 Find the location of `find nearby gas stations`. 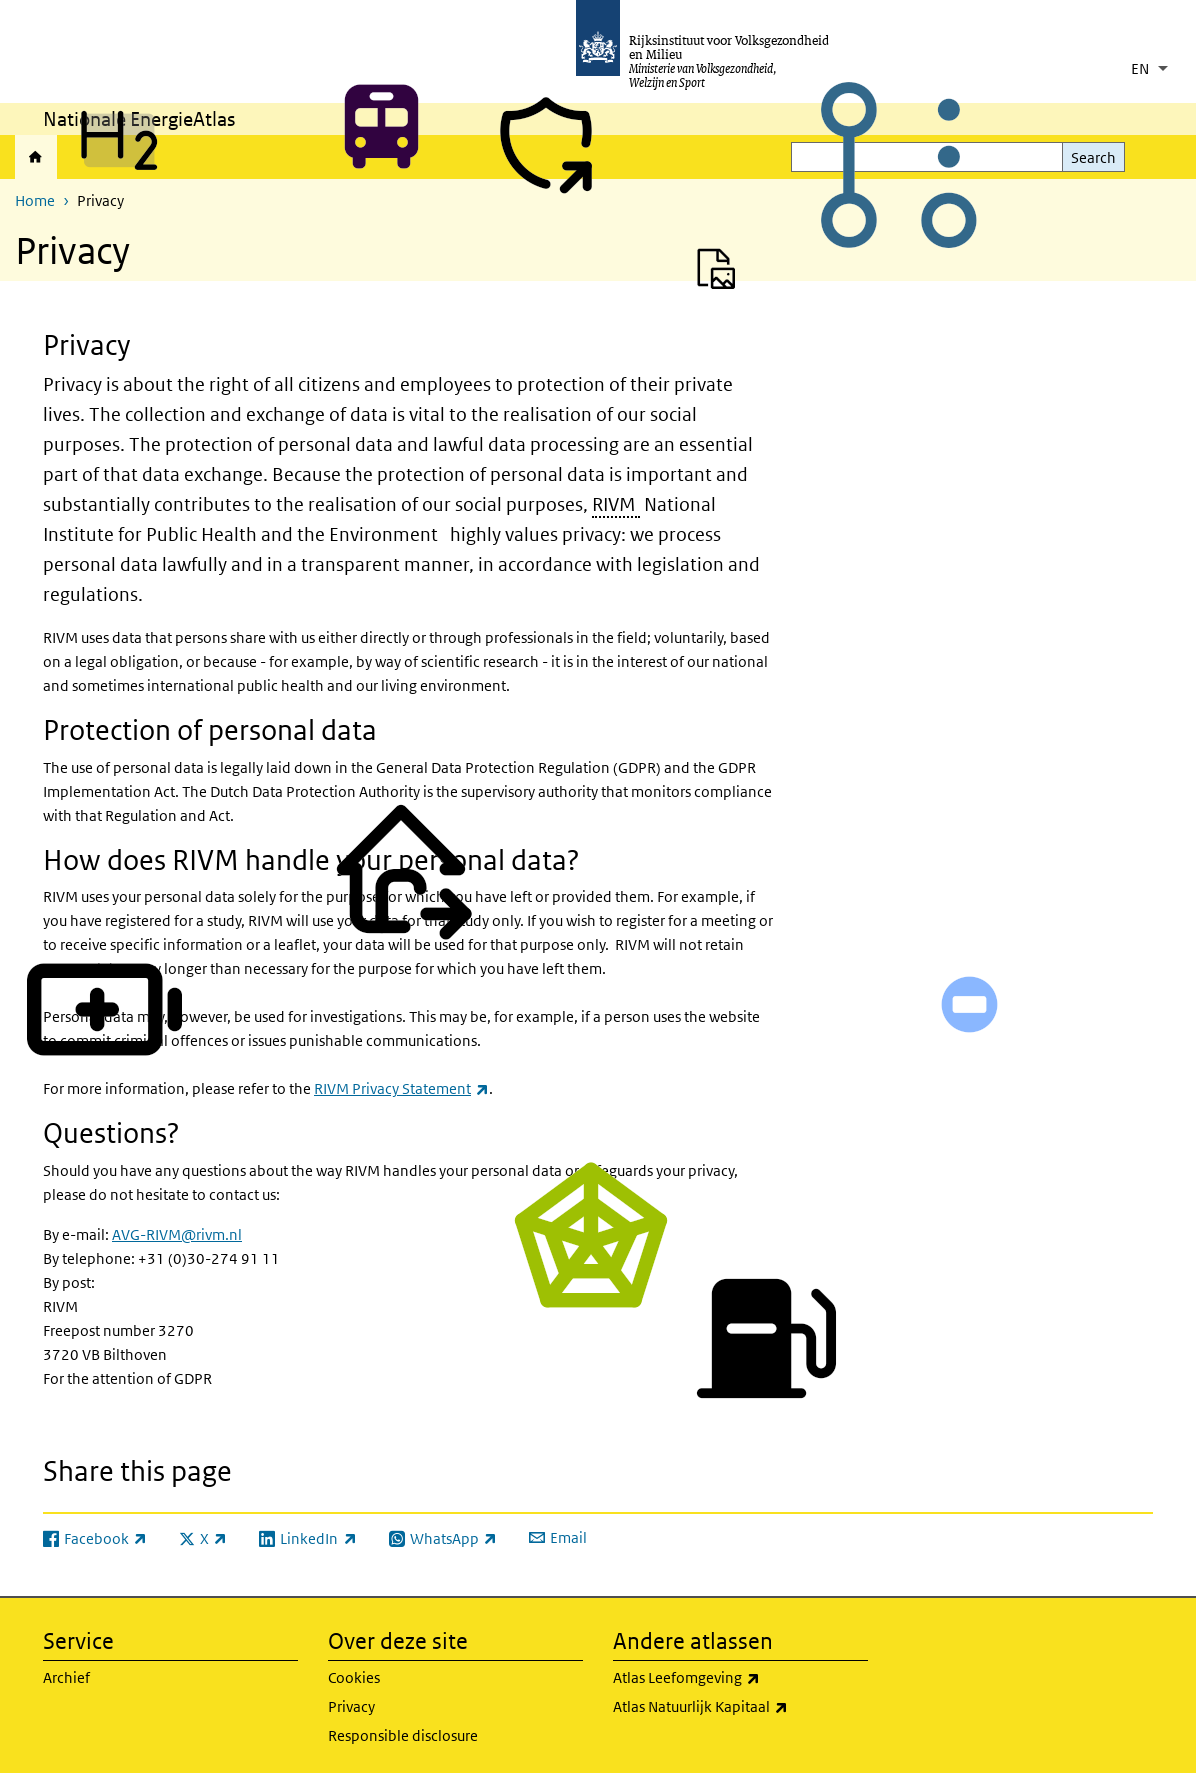

find nearby gas stations is located at coordinates (761, 1338).